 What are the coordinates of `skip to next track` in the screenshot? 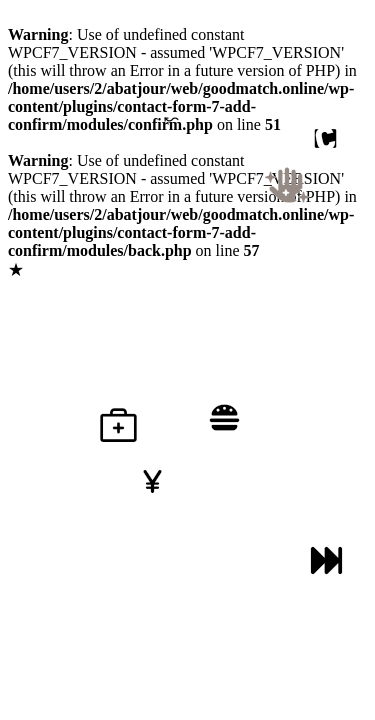 It's located at (326, 560).